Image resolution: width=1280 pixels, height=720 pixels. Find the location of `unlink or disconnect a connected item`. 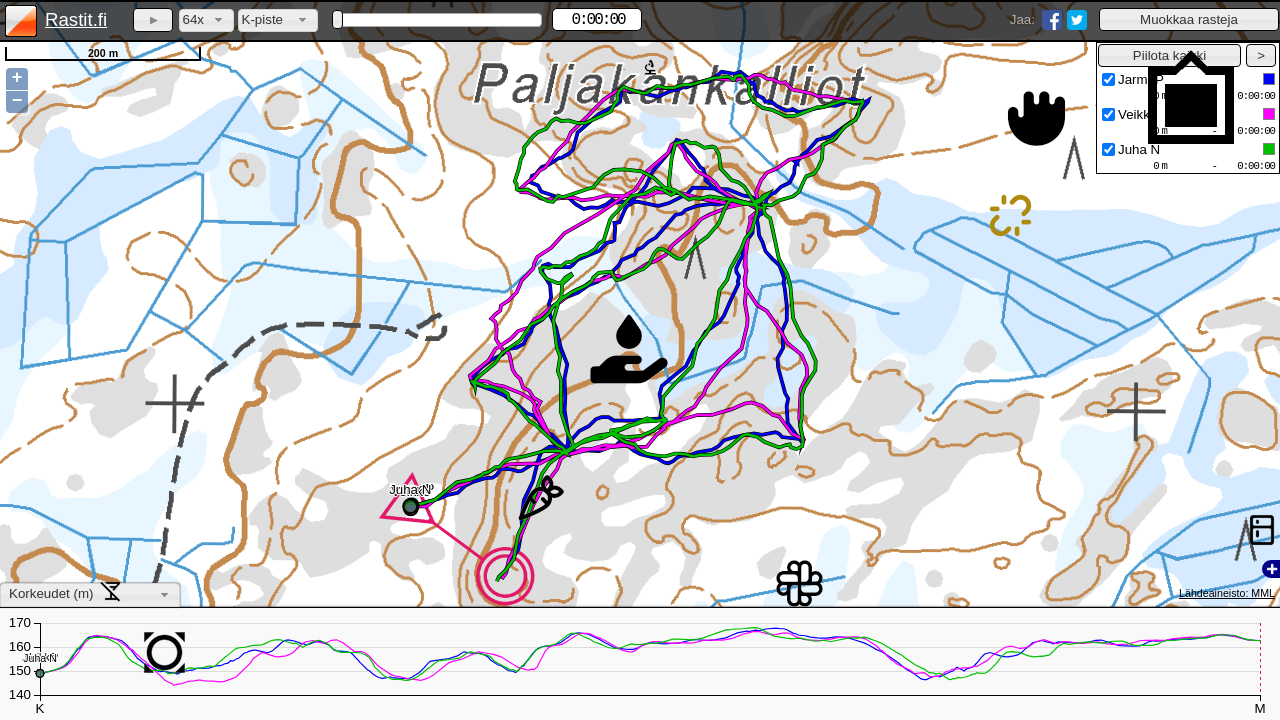

unlink or disconnect a connected item is located at coordinates (1010, 215).